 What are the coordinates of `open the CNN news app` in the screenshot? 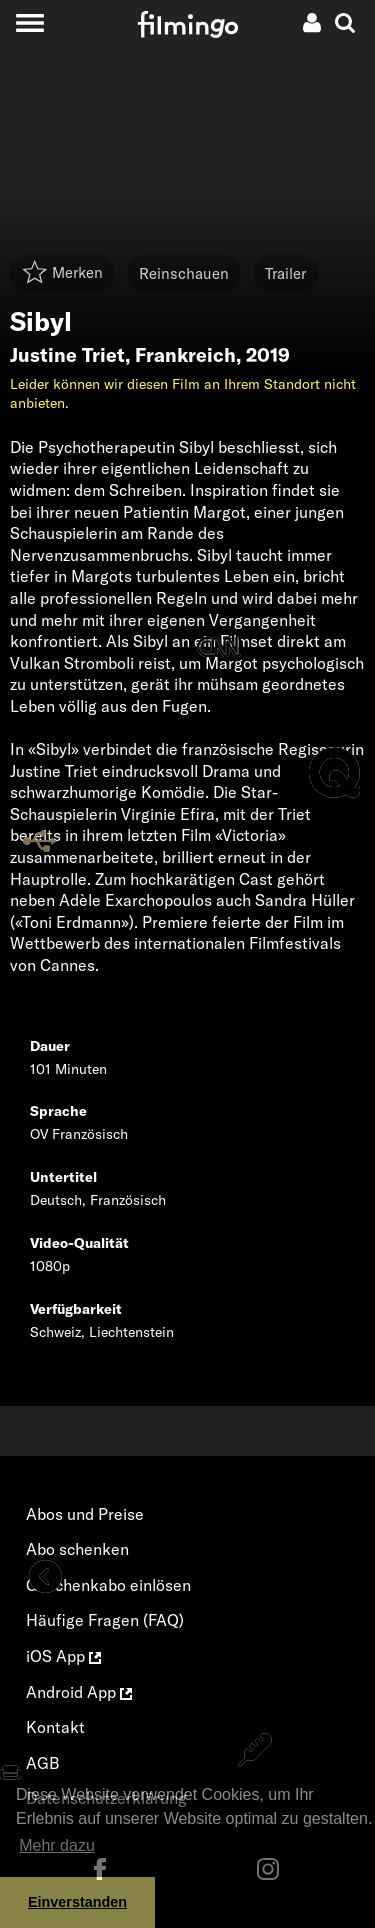 It's located at (219, 647).